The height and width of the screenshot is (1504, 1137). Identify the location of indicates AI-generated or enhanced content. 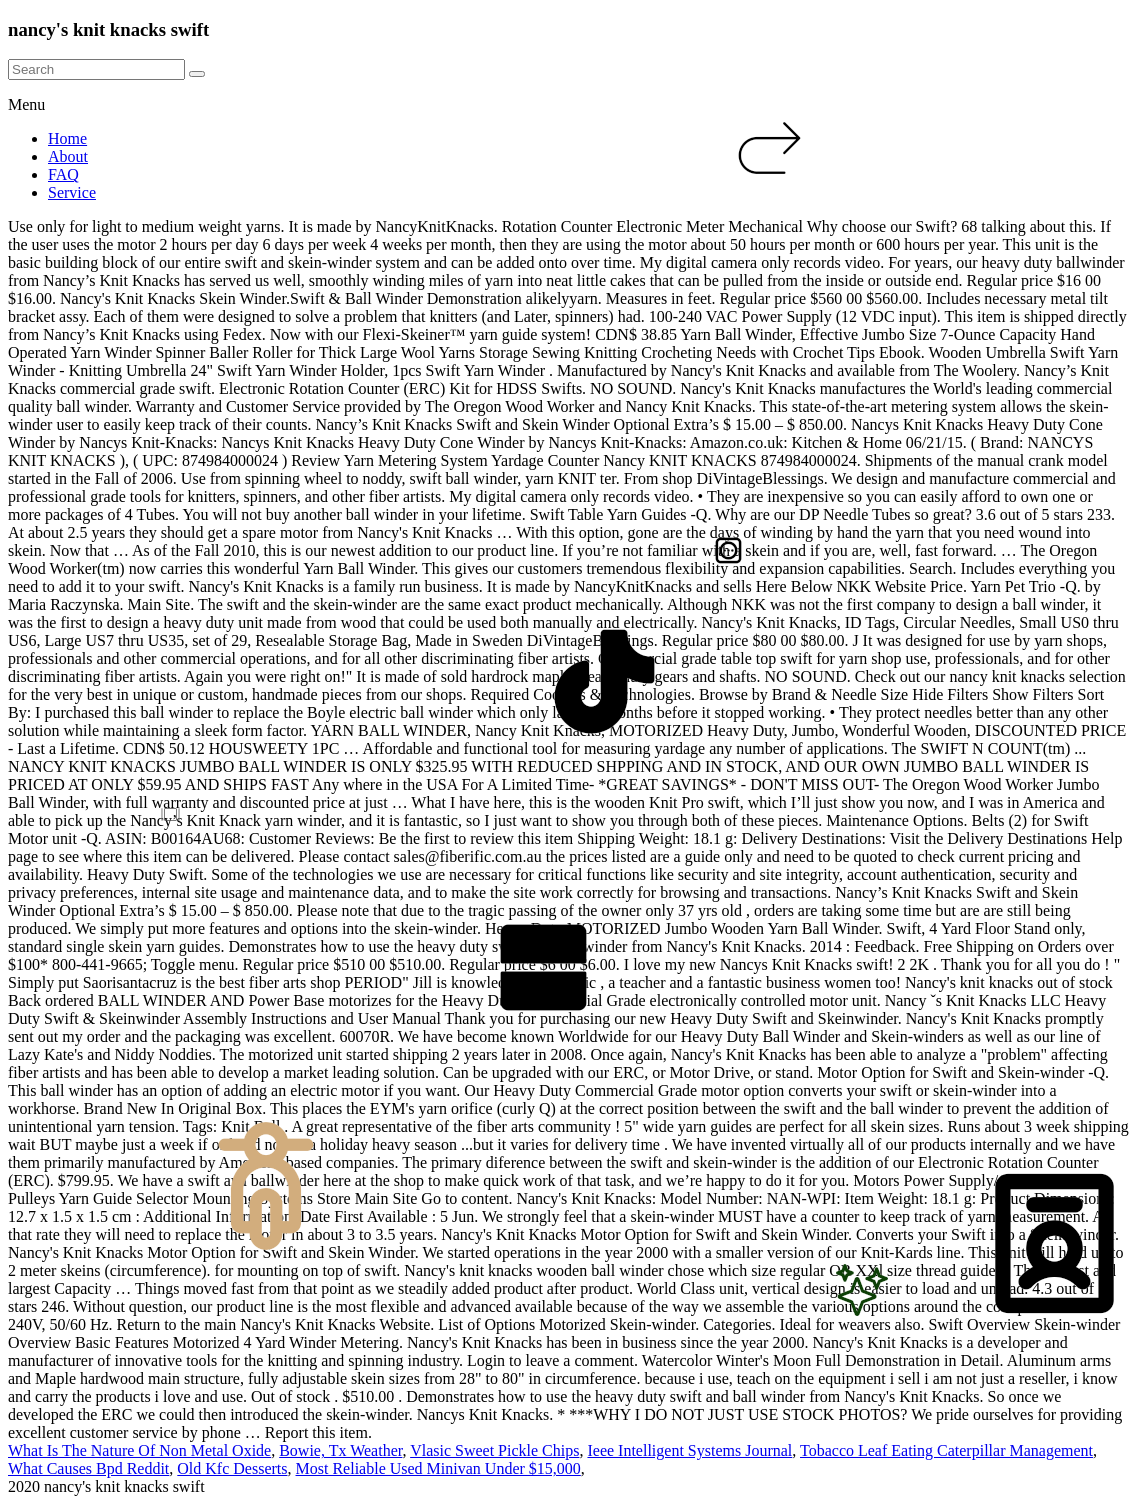
(862, 1290).